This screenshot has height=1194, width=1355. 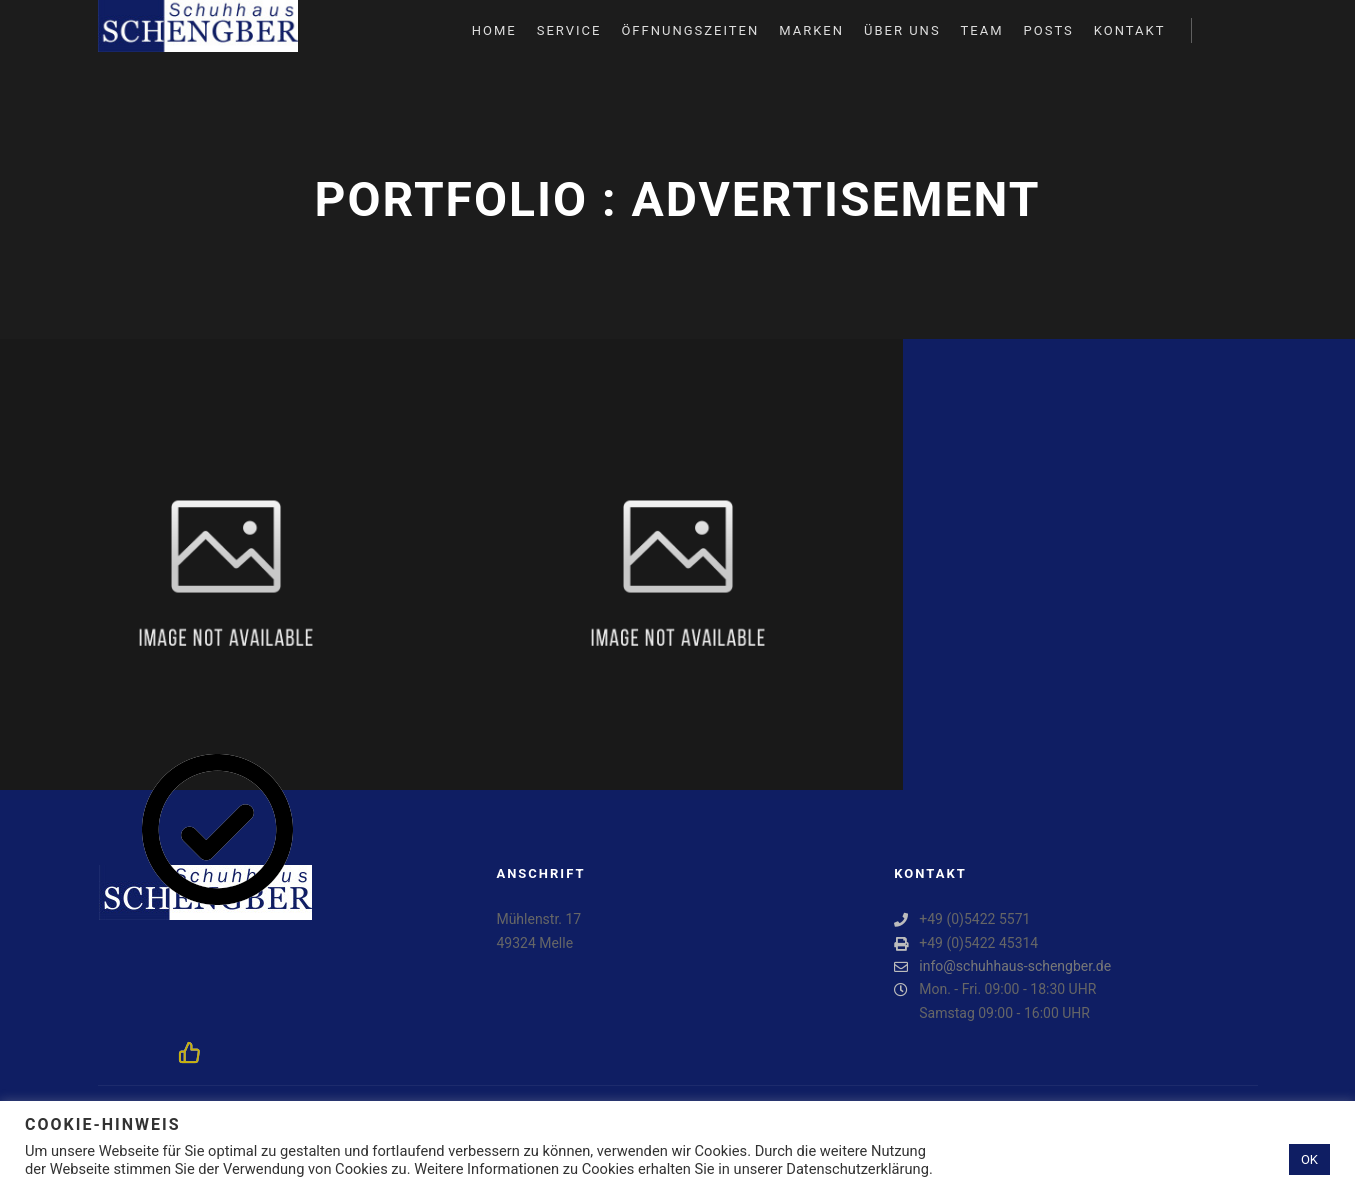 I want to click on confirms a successful action or completion, so click(x=217, y=829).